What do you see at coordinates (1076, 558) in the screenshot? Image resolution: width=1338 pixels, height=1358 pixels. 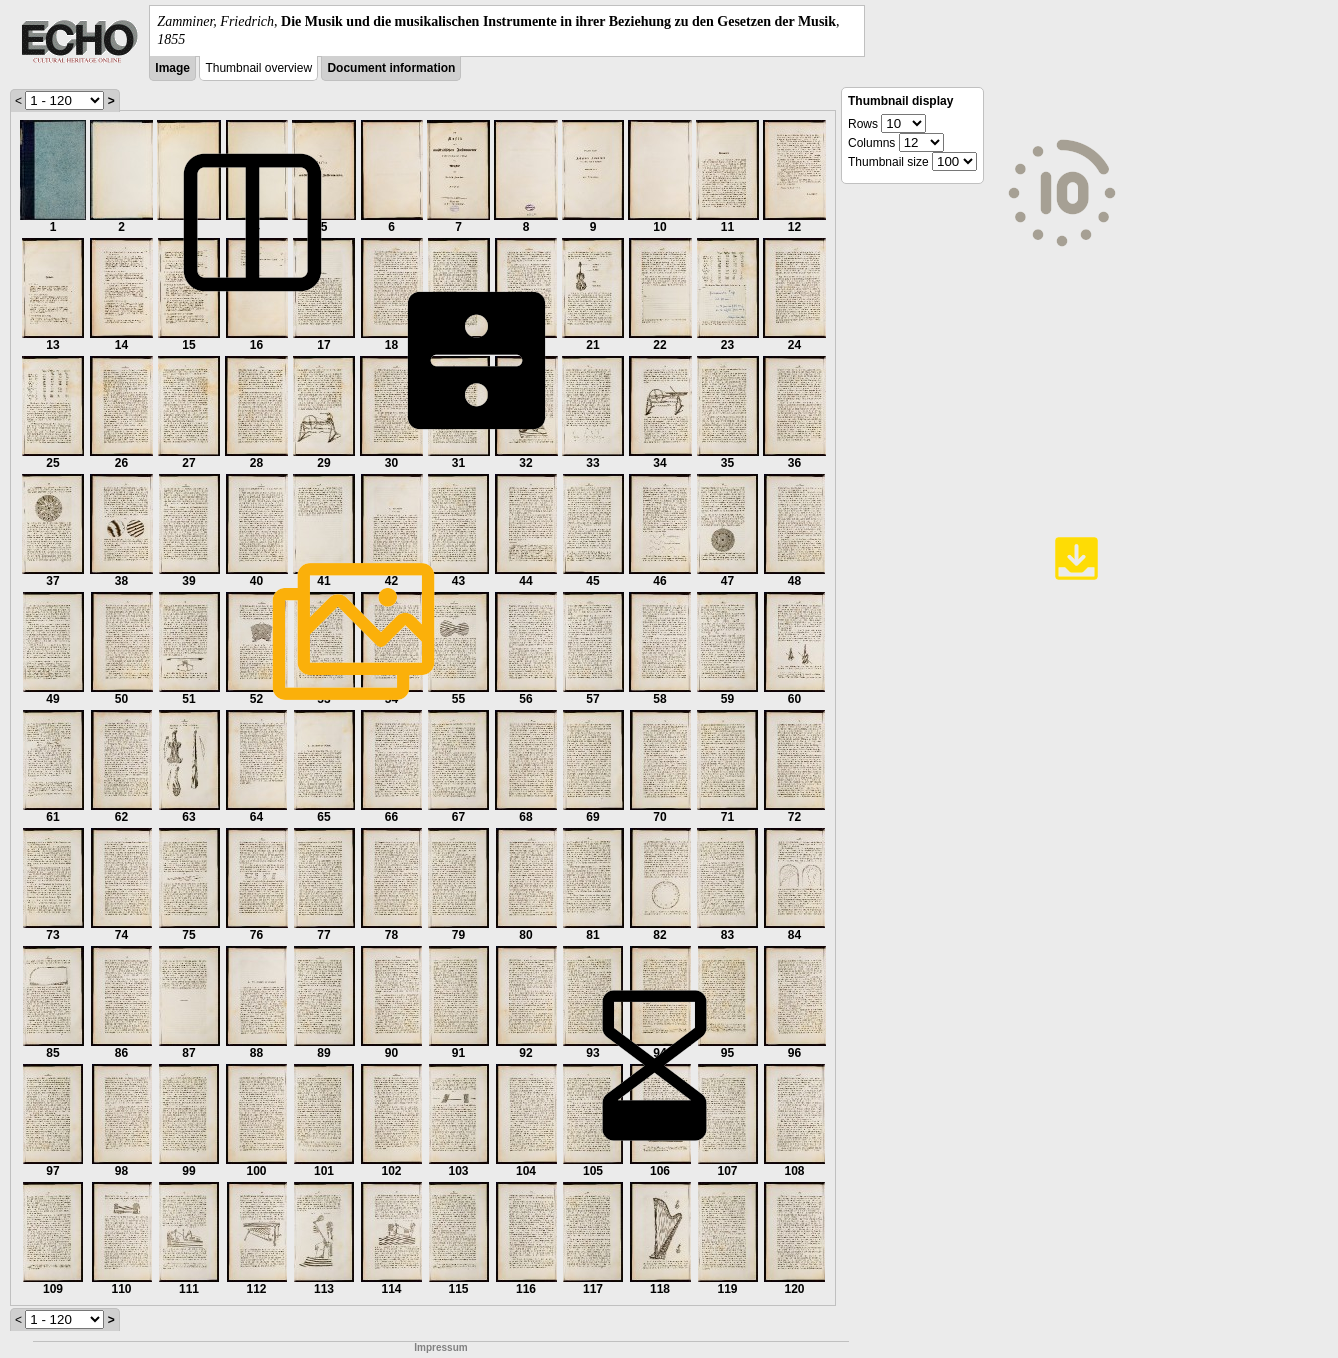 I see `download file to inbox or tray` at bounding box center [1076, 558].